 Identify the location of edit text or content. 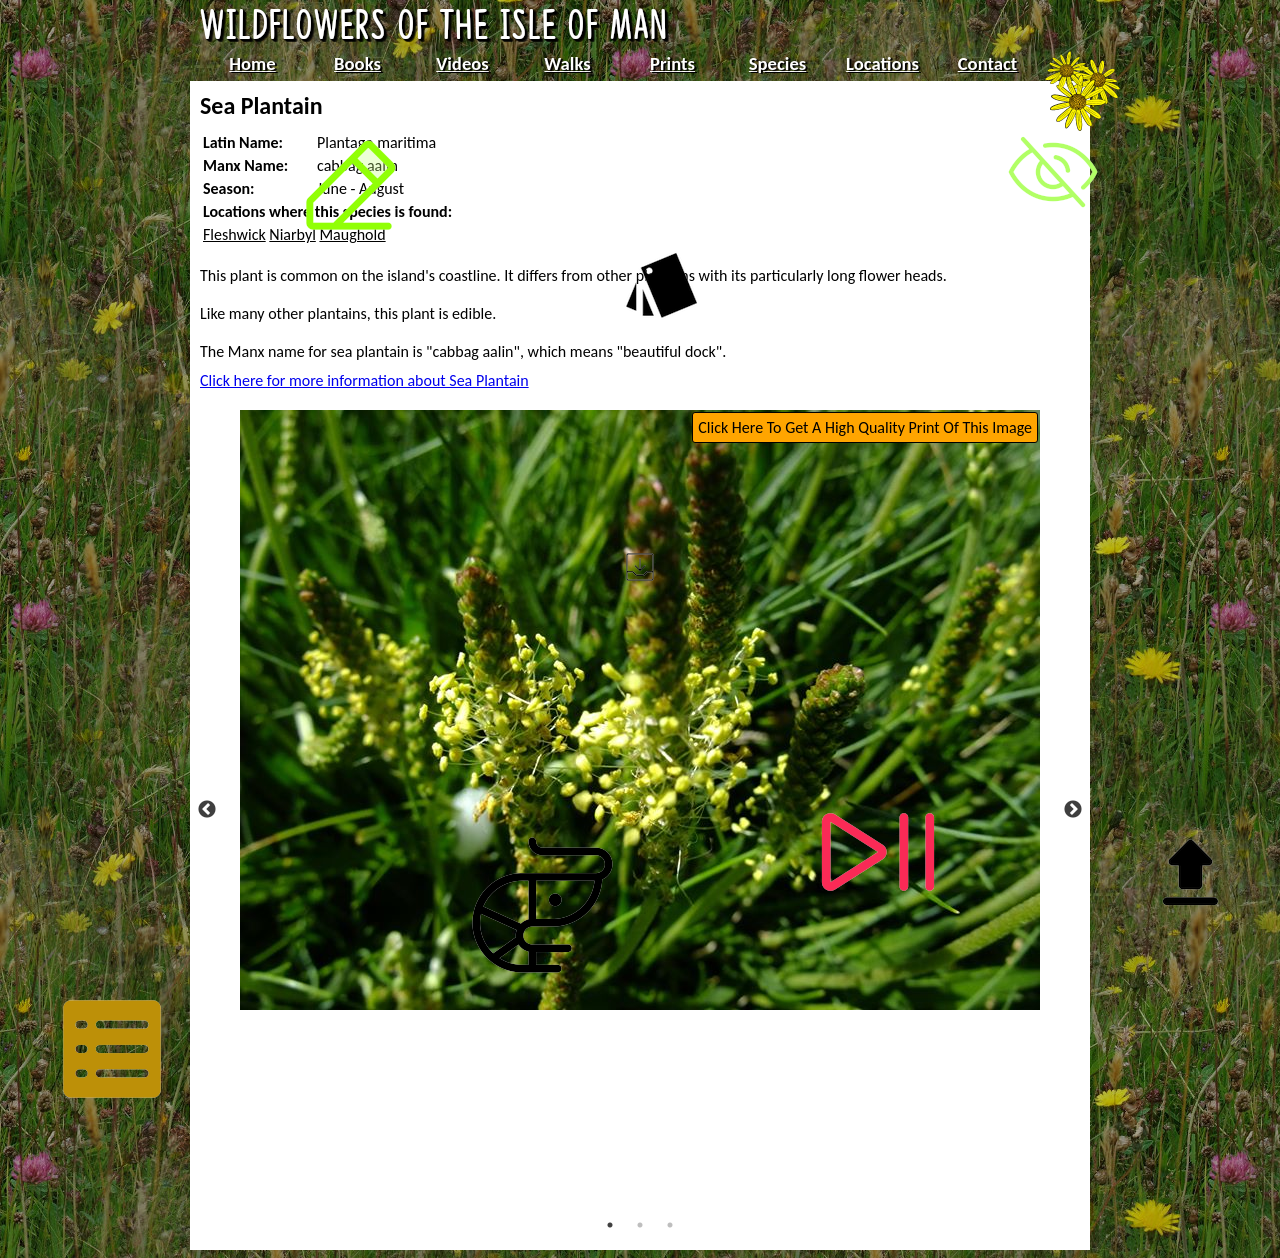
(349, 187).